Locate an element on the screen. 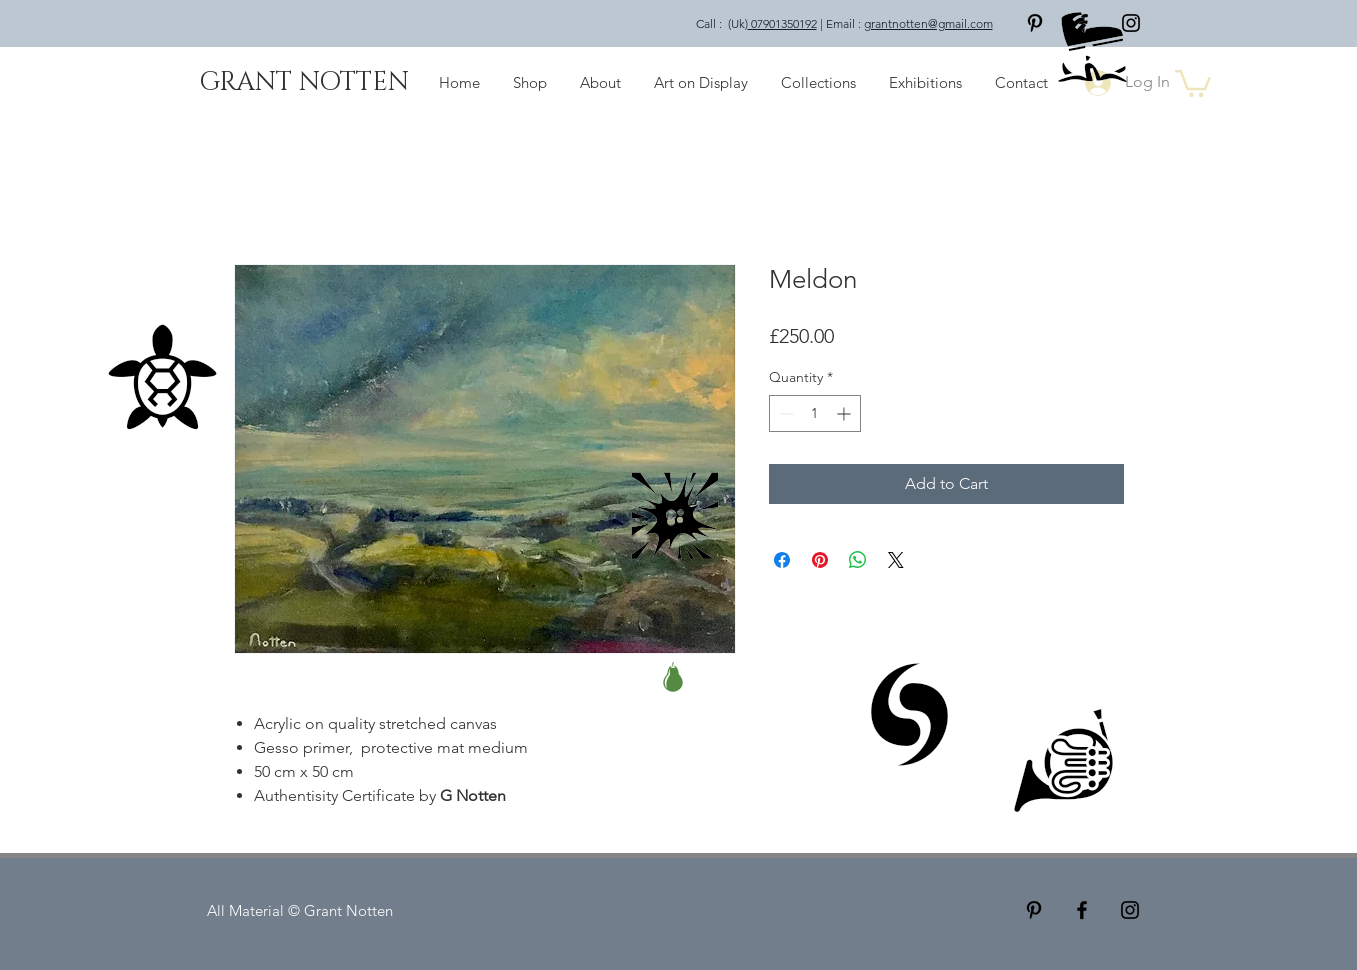  indicates a doubled or multiplied effect in gameplay is located at coordinates (909, 714).